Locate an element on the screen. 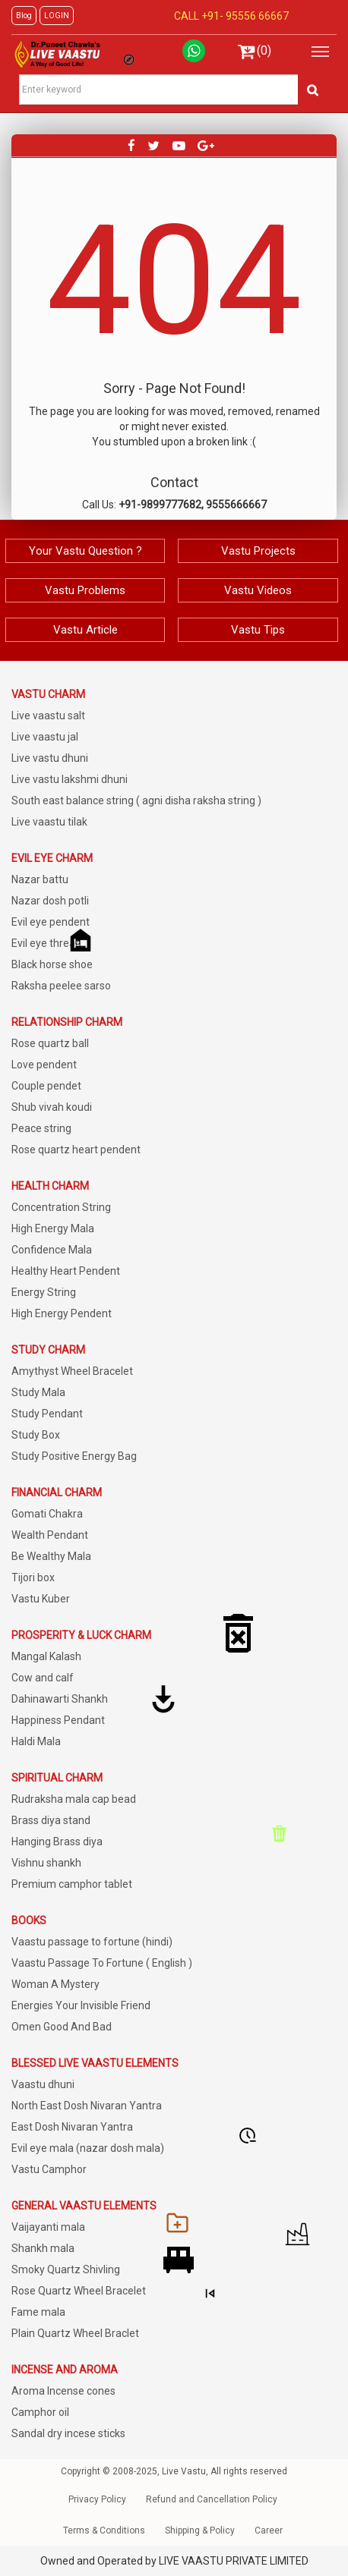 This screenshot has width=348, height=2576. find nearby overnight shelters is located at coordinates (81, 940).